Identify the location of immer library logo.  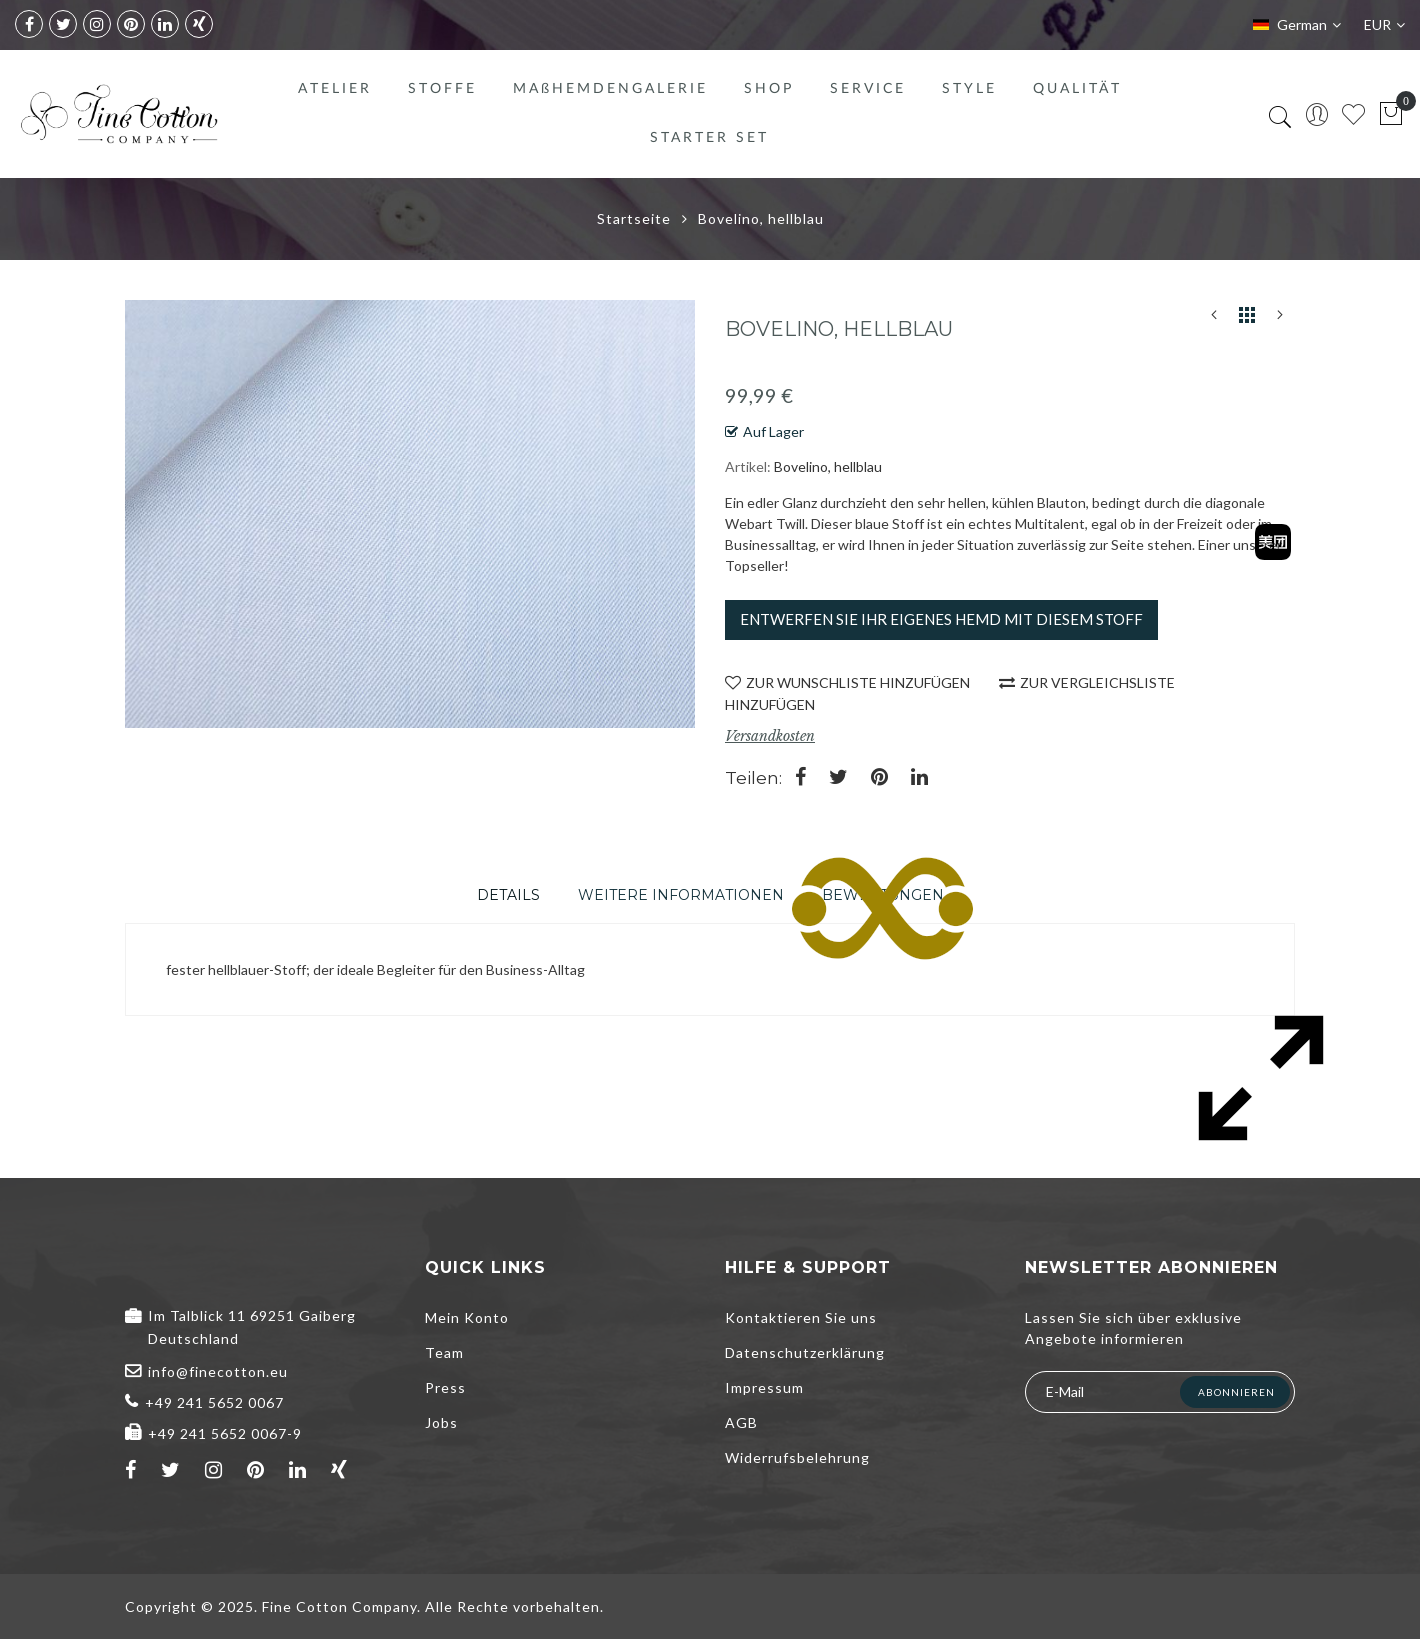
(882, 908).